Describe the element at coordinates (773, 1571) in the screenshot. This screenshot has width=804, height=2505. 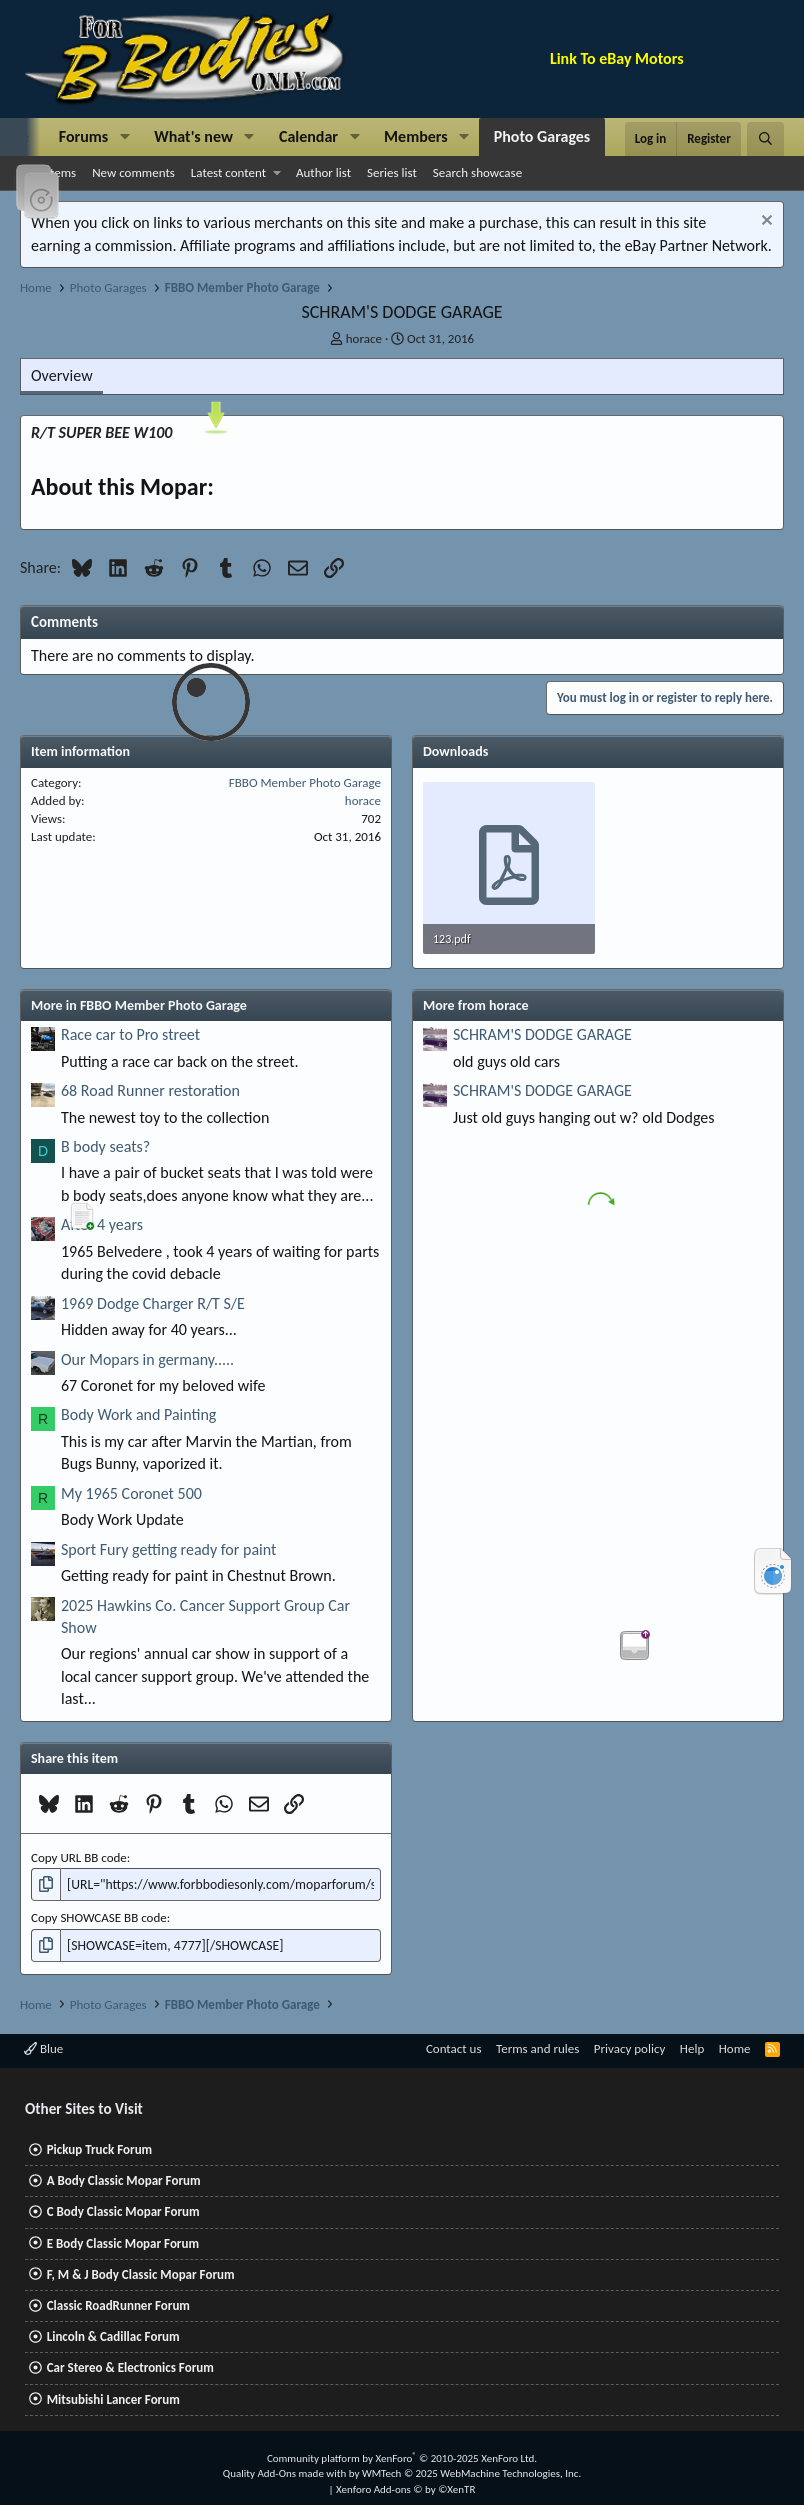
I see `lua script file` at that location.